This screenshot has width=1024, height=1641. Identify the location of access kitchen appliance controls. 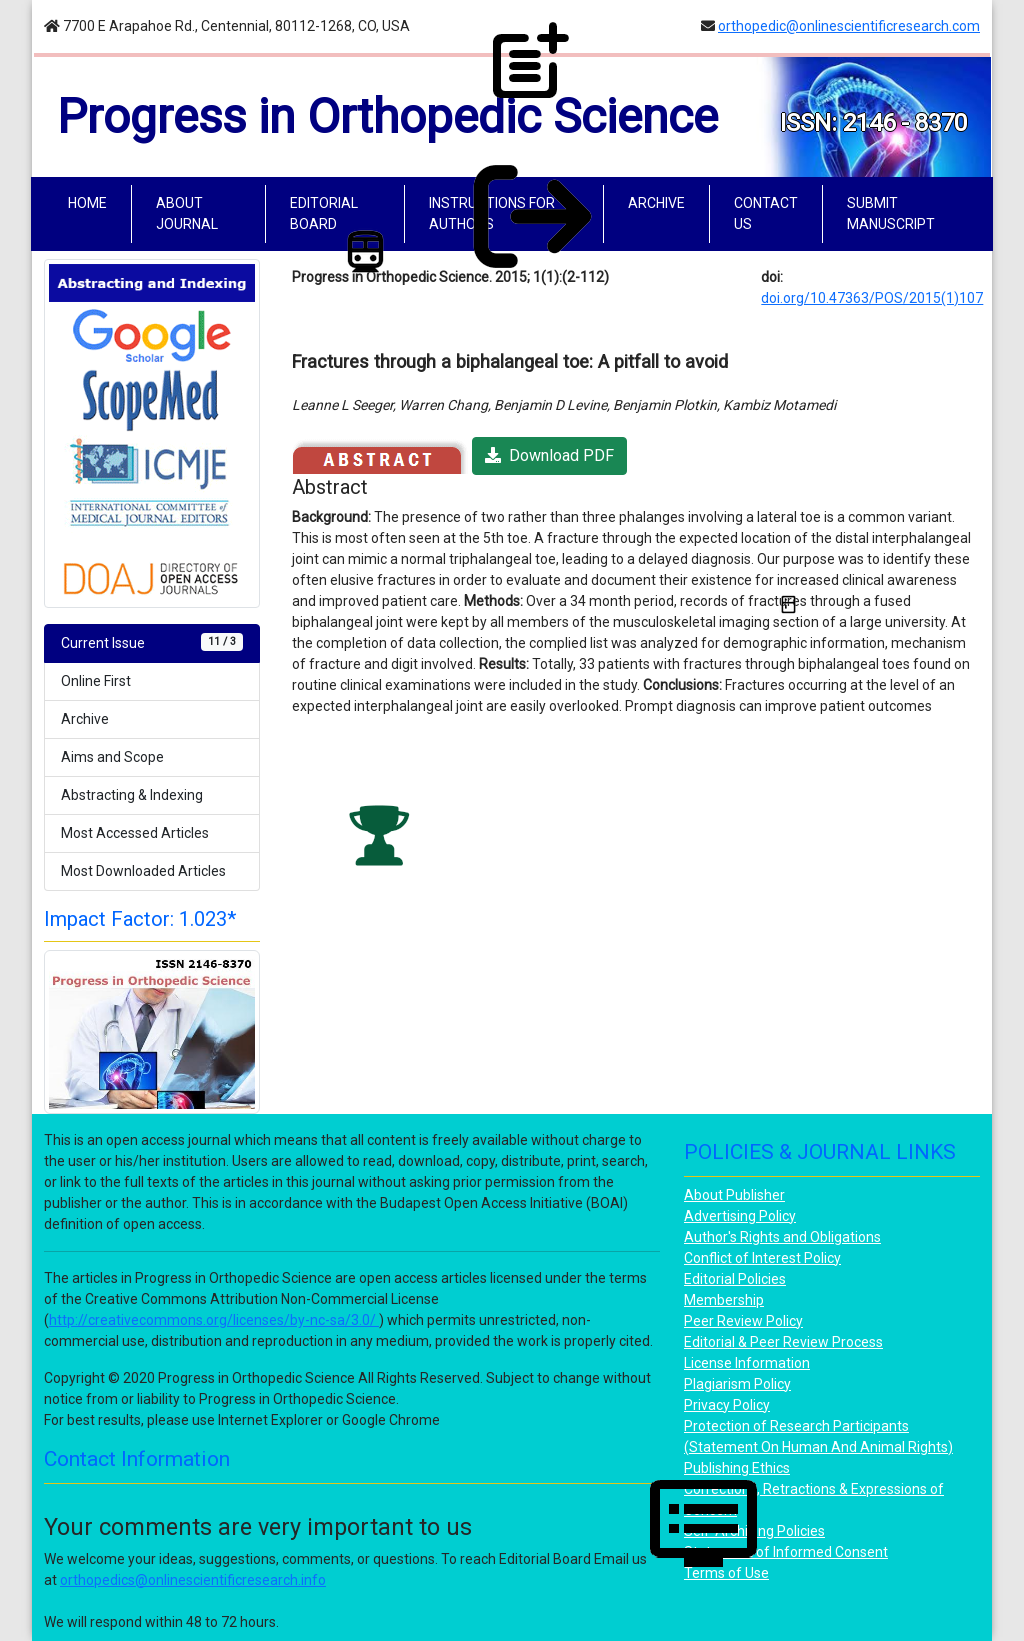
(788, 604).